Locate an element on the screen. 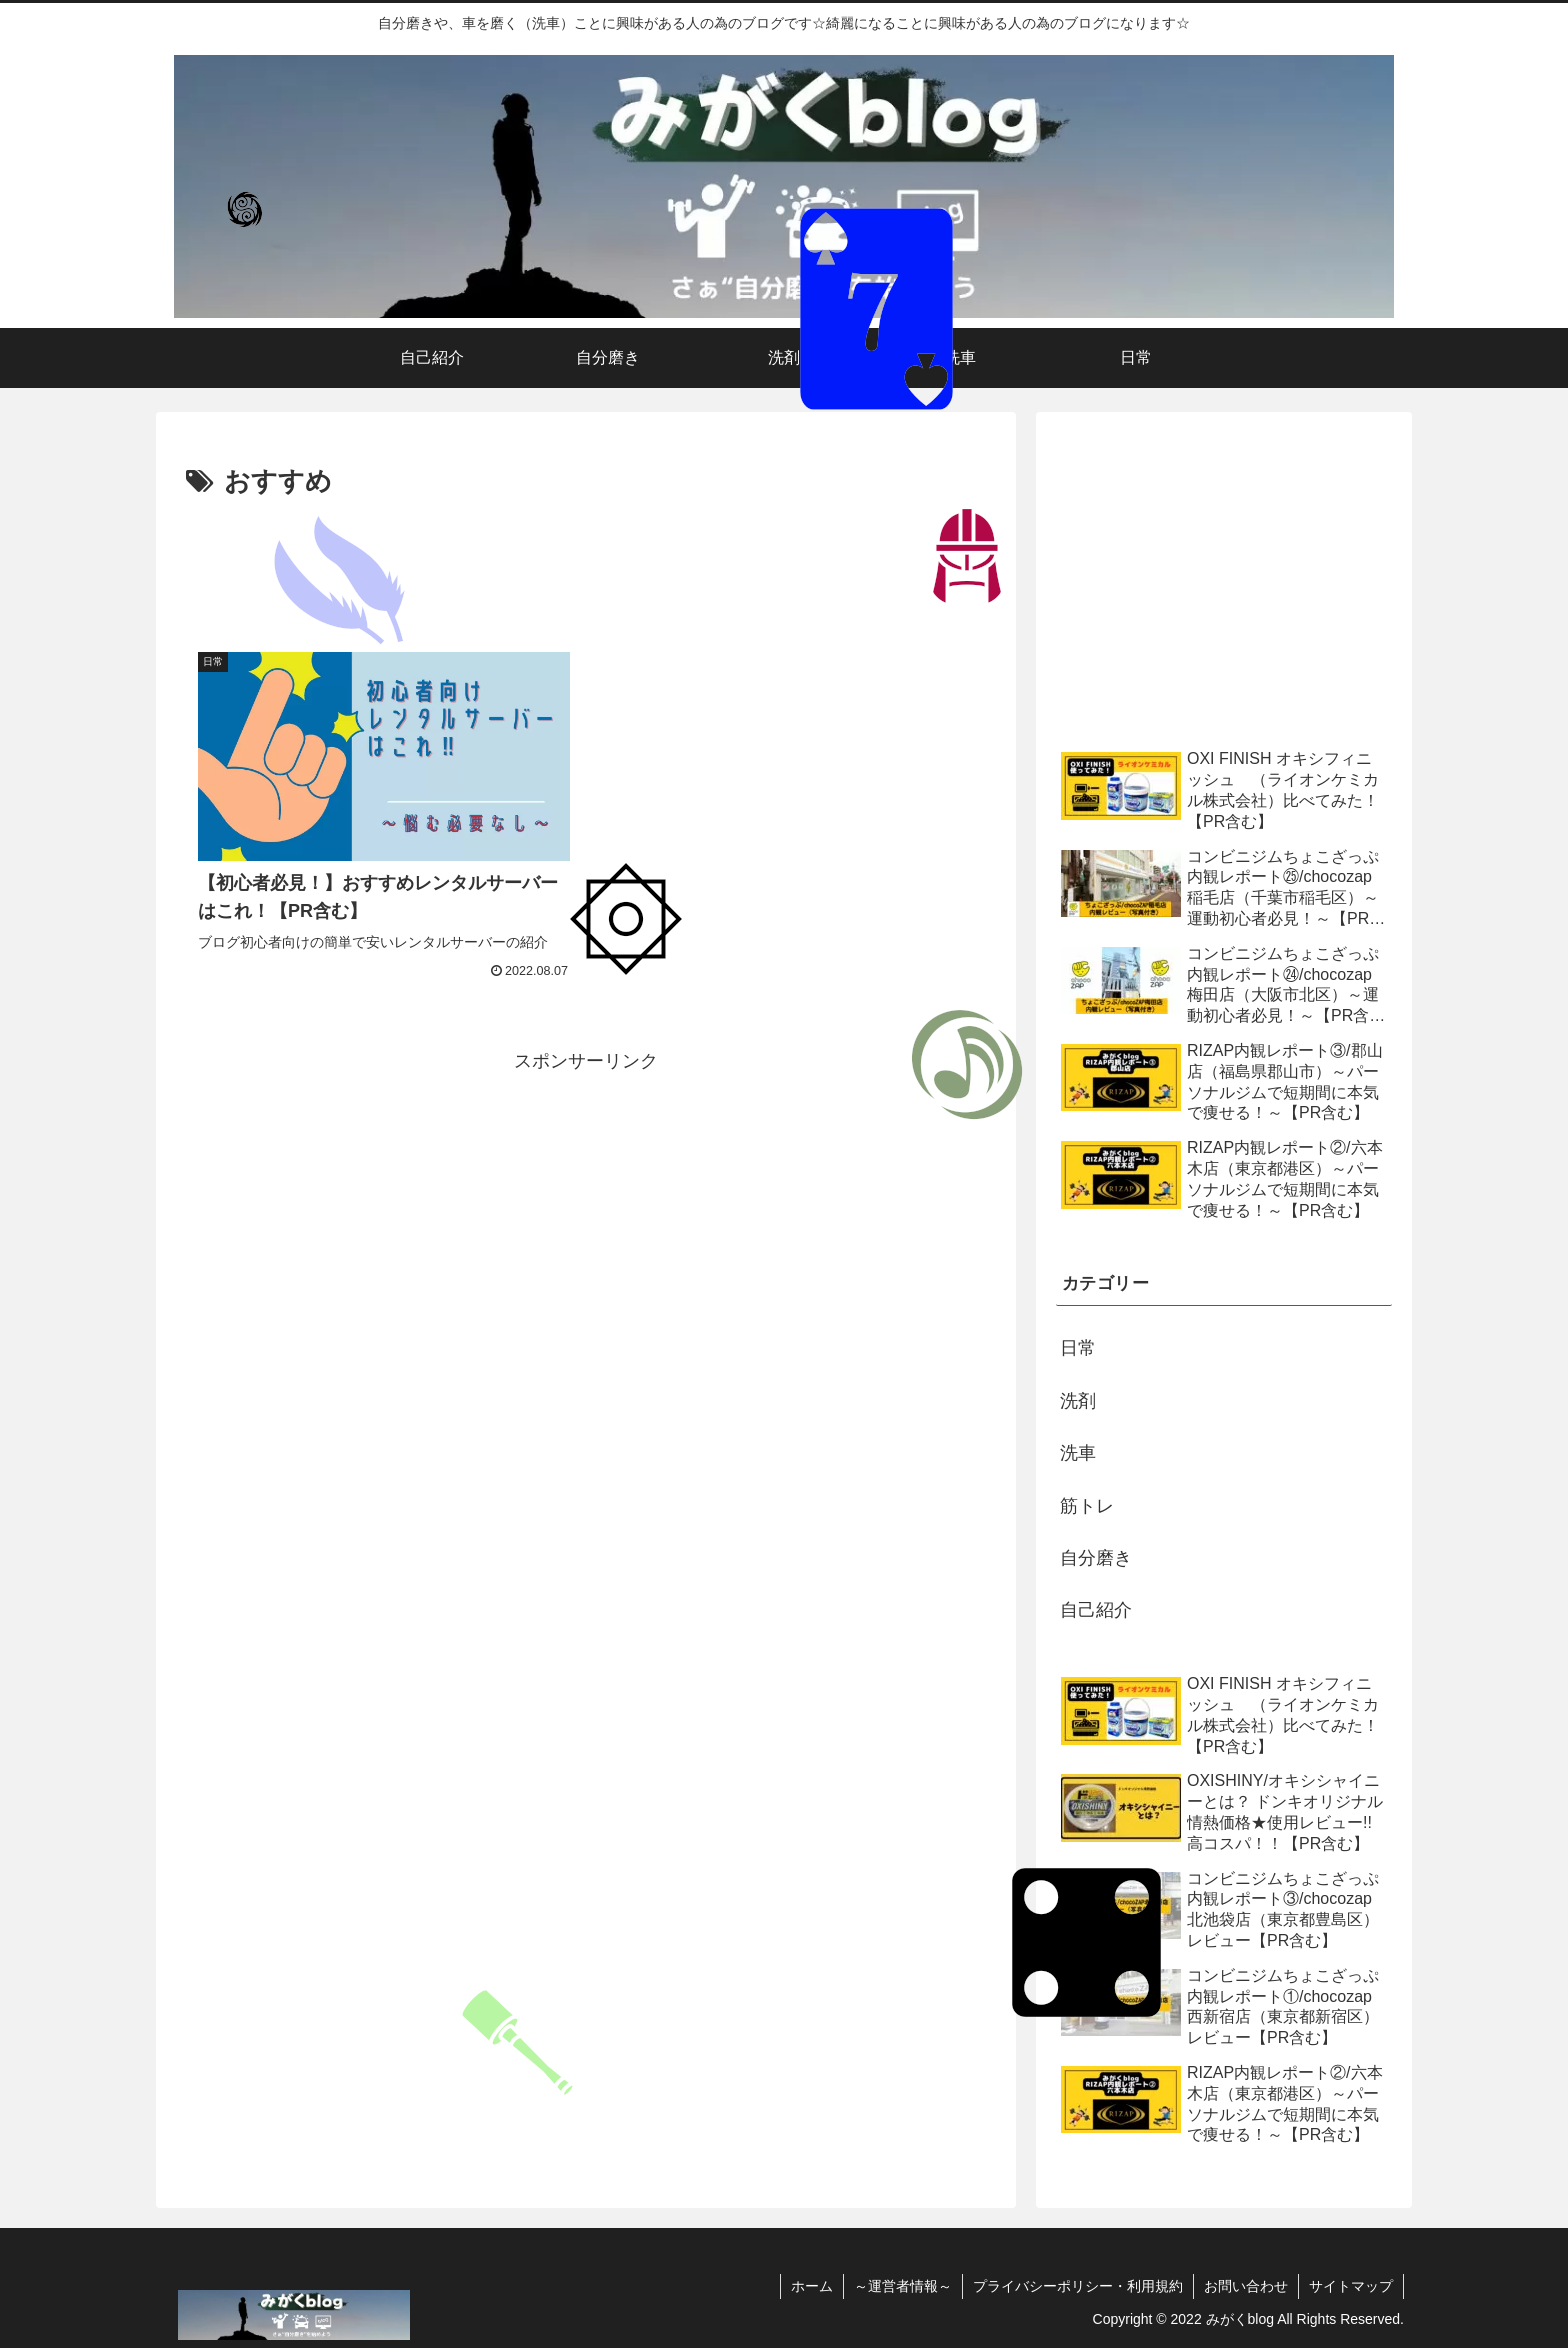 This screenshot has height=2348, width=1568. select light armor class is located at coordinates (967, 556).